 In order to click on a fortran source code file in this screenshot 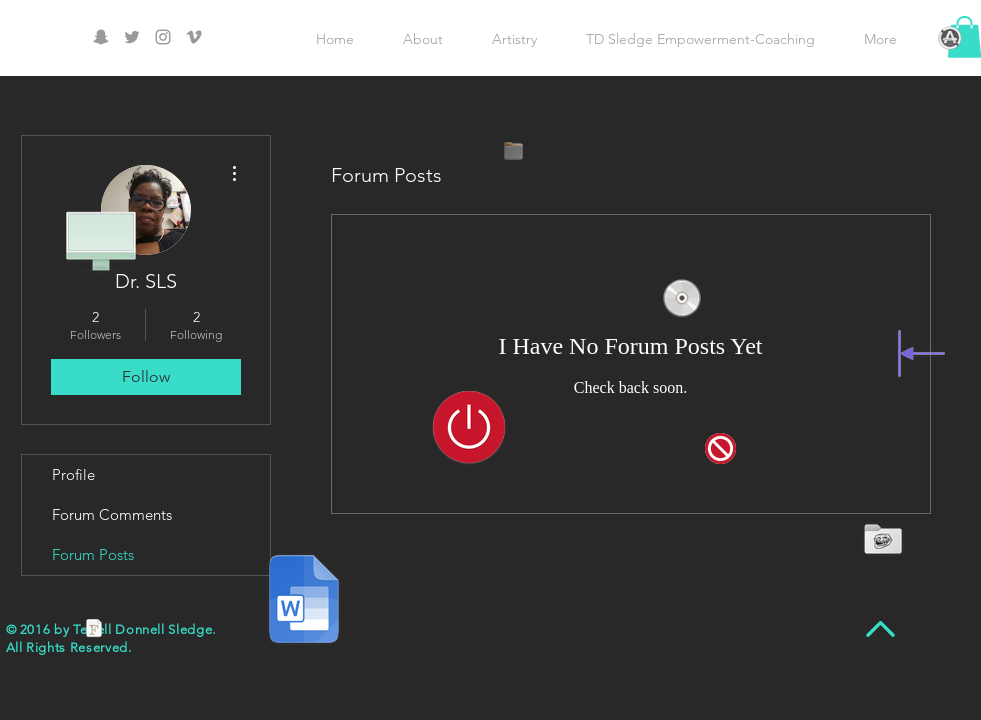, I will do `click(94, 628)`.